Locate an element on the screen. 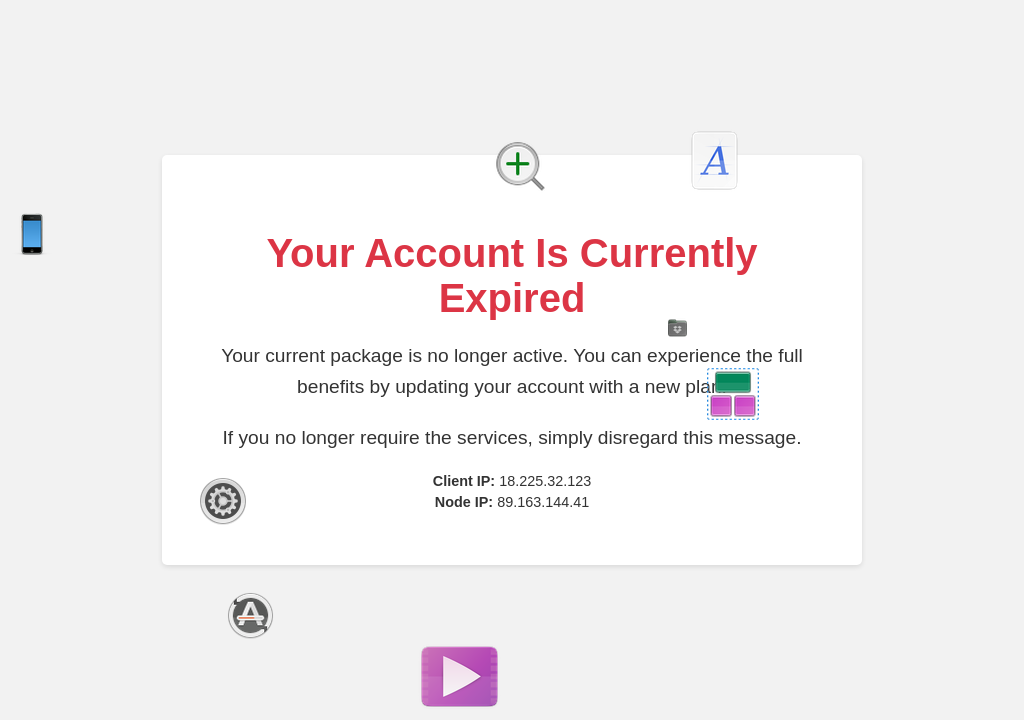 This screenshot has height=720, width=1024. zoom in on content or image is located at coordinates (520, 166).